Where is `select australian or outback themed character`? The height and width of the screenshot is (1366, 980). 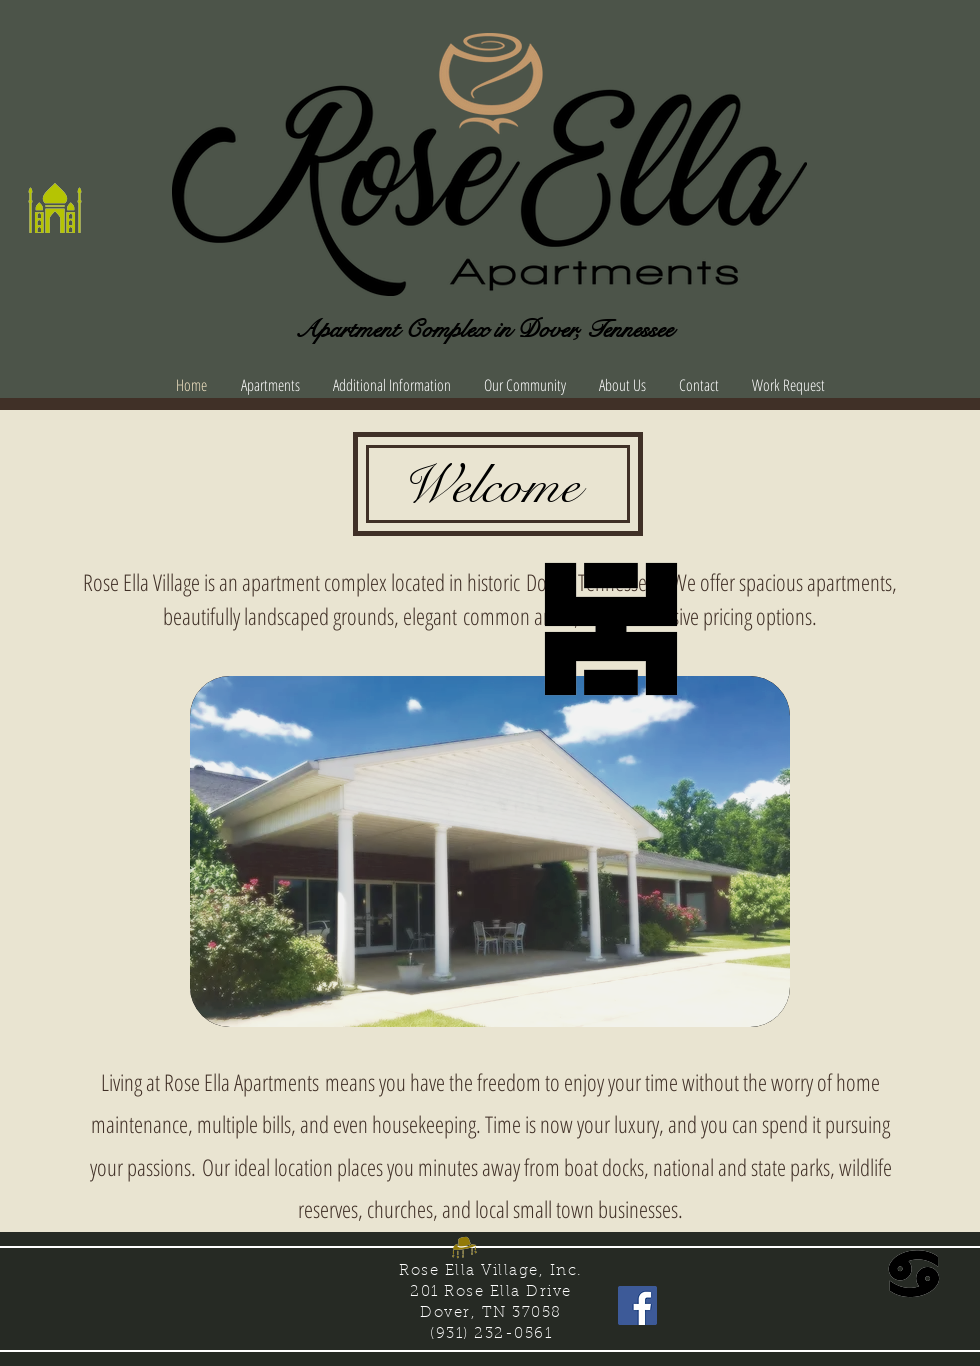
select australian or outback themed character is located at coordinates (464, 1247).